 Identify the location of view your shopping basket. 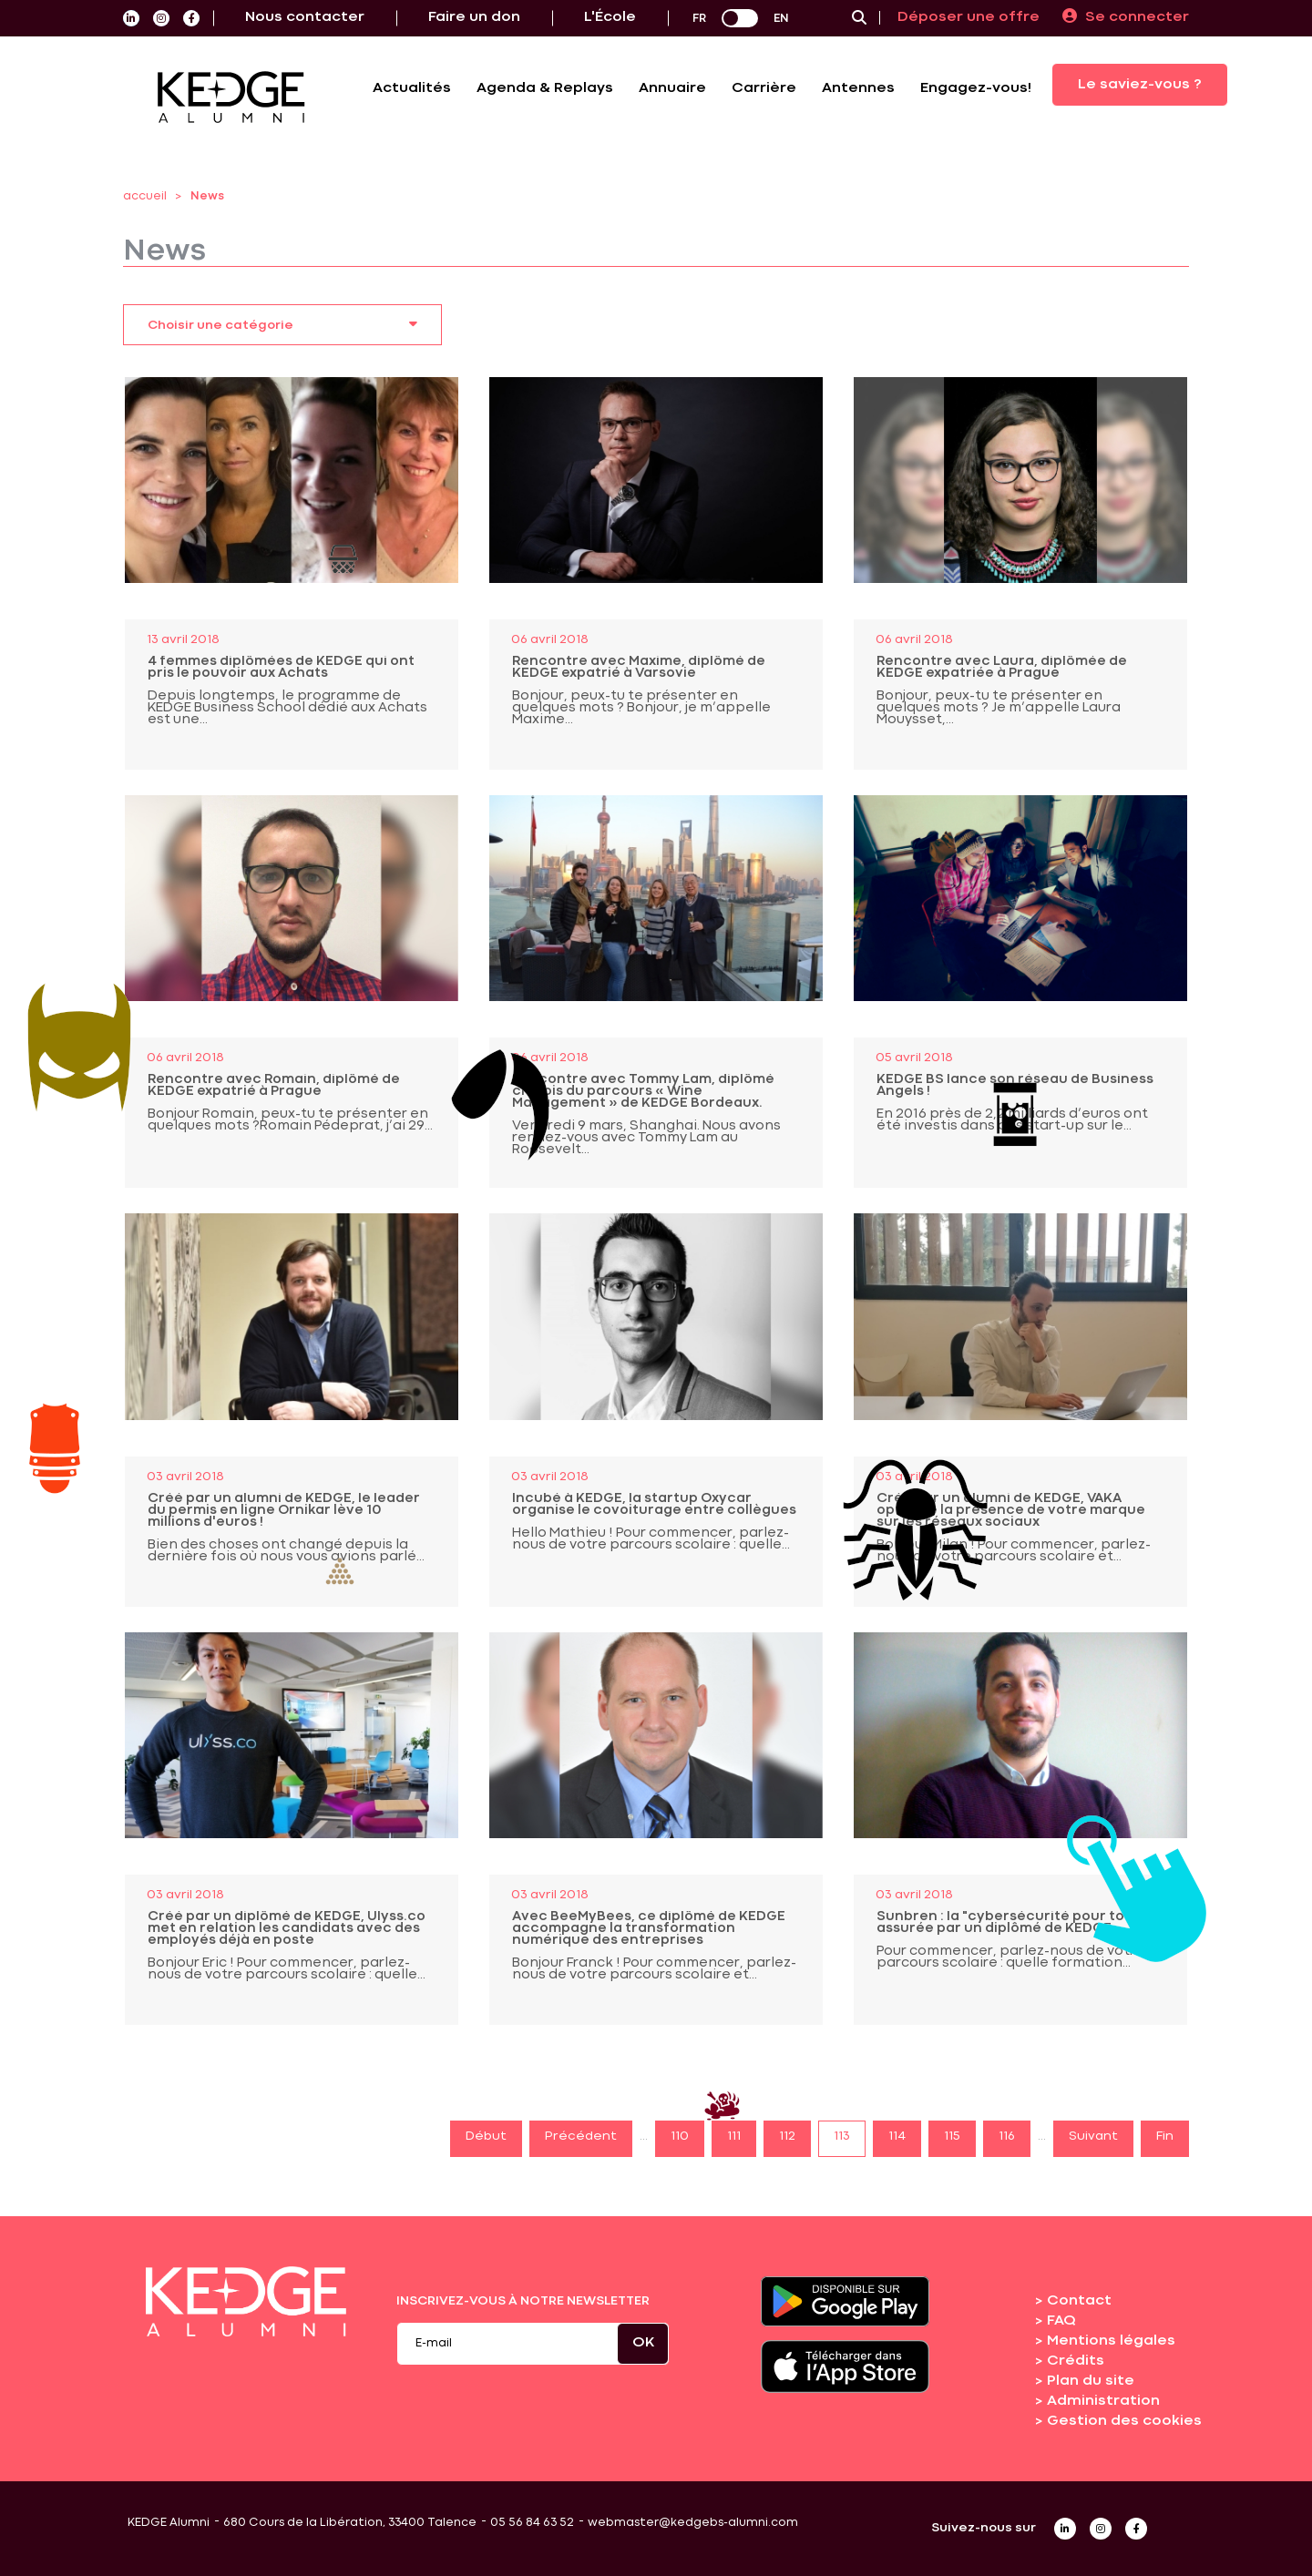
(343, 558).